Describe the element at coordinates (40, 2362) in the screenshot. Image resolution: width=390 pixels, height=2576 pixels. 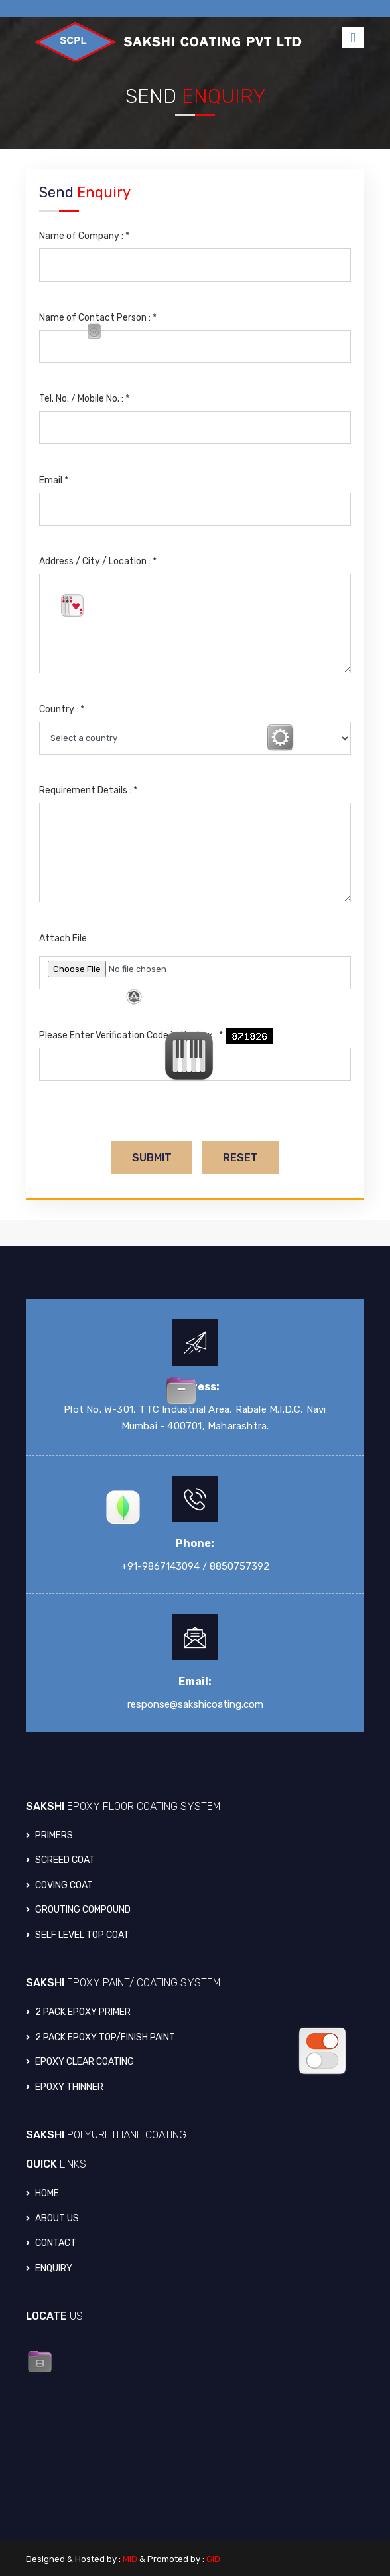
I see `open your videos folder` at that location.